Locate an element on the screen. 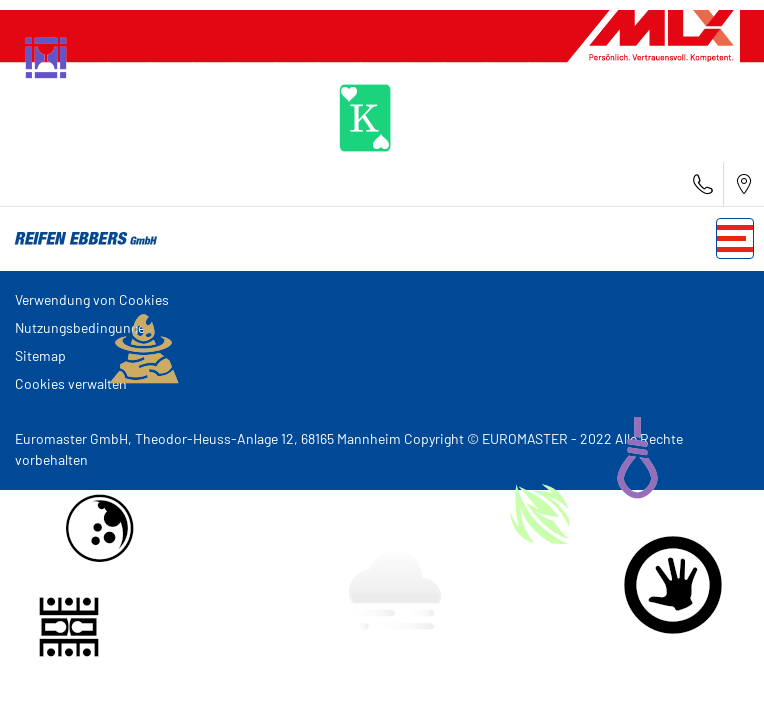 The height and width of the screenshot is (720, 764). king of hearts playing card is located at coordinates (365, 118).